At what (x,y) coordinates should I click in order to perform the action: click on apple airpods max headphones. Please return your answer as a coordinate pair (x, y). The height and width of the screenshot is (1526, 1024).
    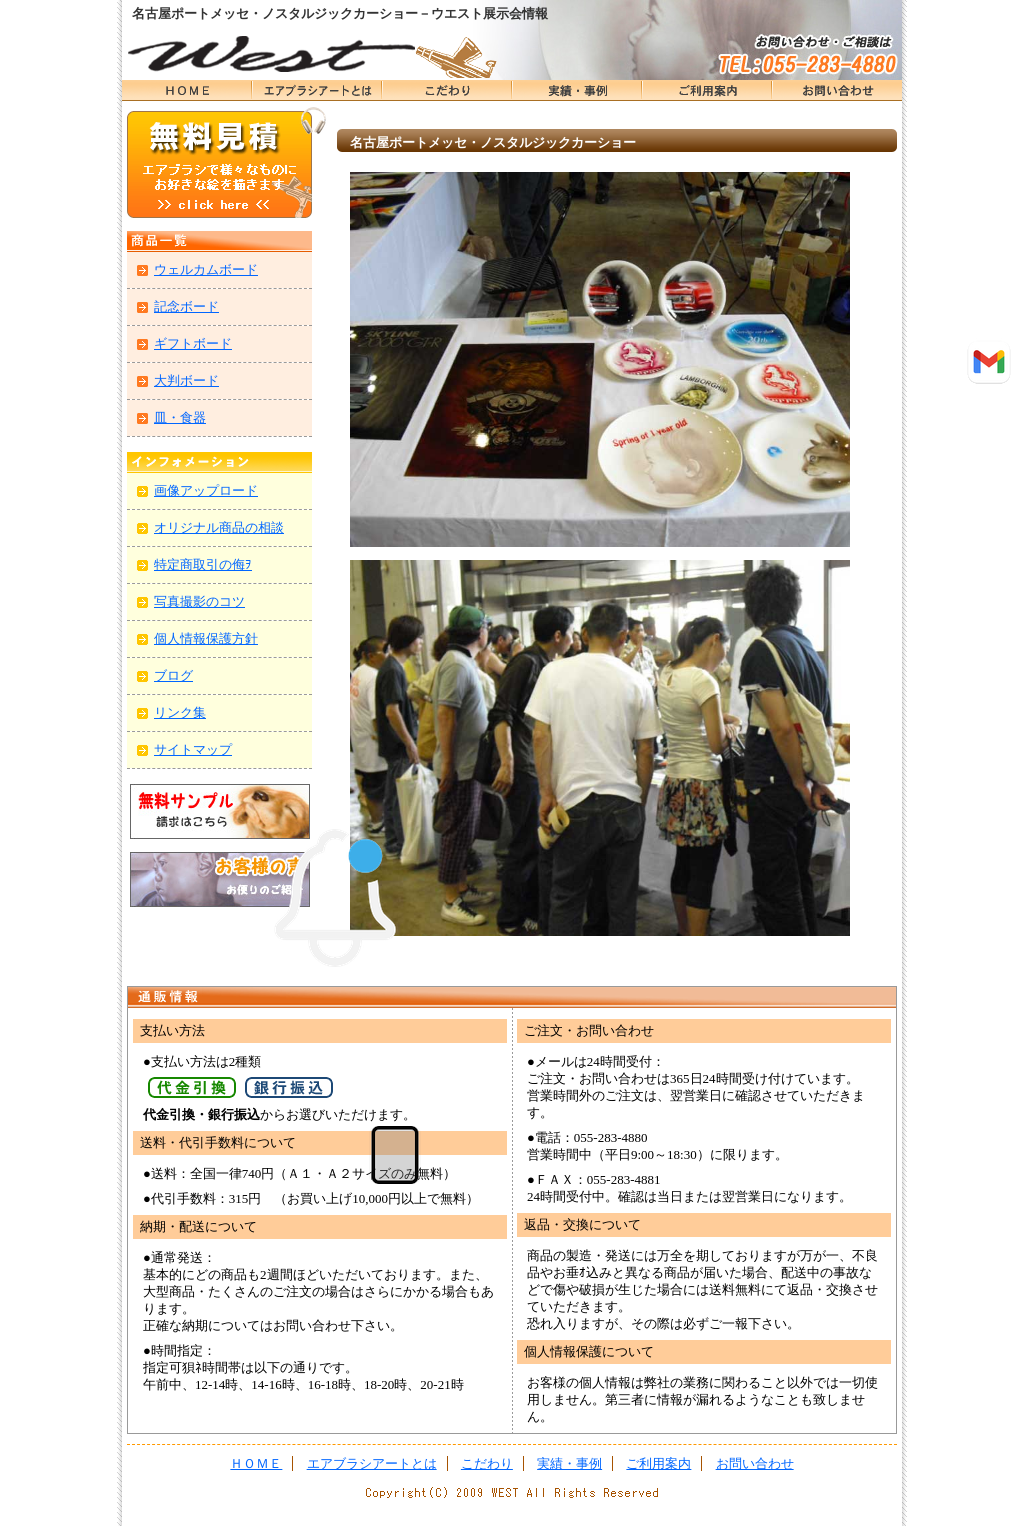
    Looking at the image, I should click on (313, 120).